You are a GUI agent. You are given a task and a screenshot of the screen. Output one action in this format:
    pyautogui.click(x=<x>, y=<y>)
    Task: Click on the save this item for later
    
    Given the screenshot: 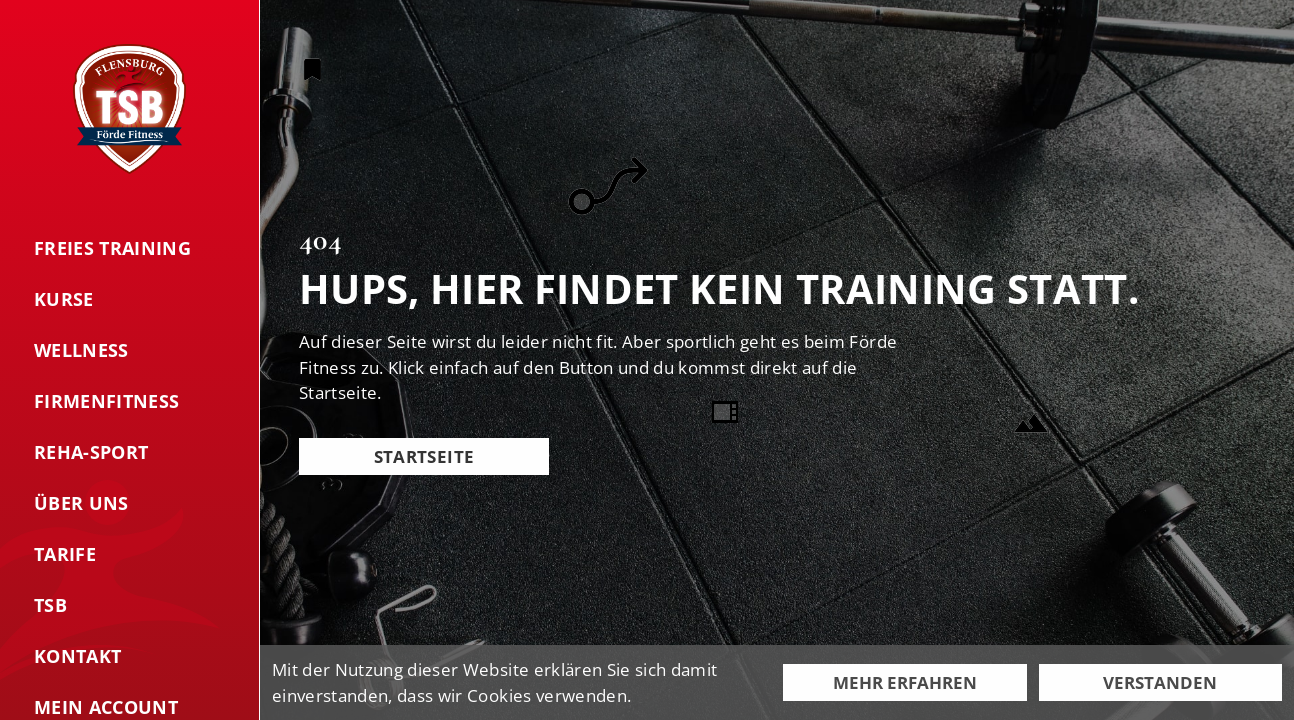 What is the action you would take?
    pyautogui.click(x=312, y=69)
    